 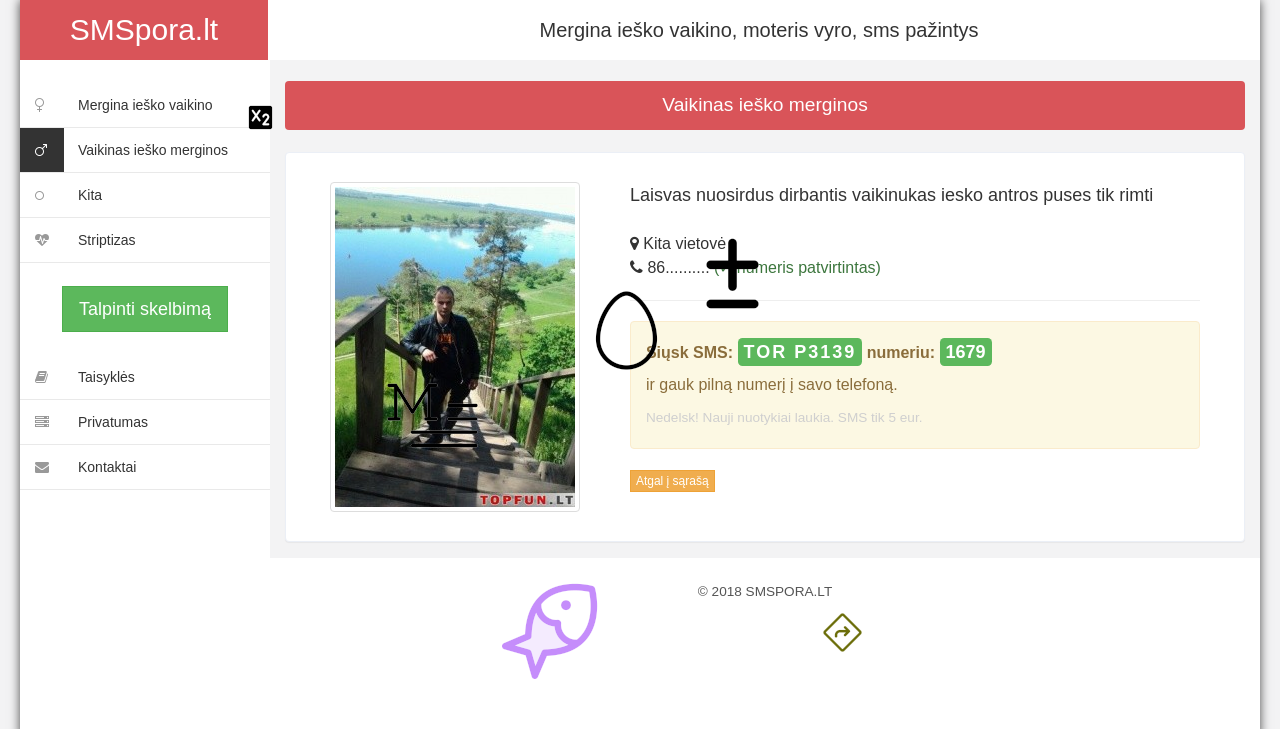 What do you see at coordinates (842, 632) in the screenshot?
I see `indicates a turn or direction change ahead` at bounding box center [842, 632].